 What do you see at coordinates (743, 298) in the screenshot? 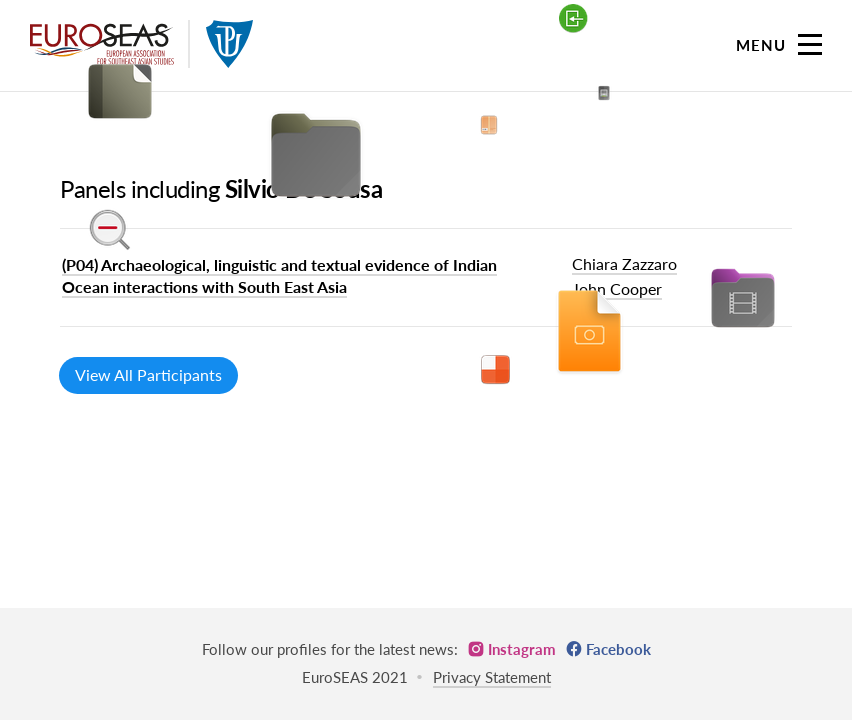
I see `open your videos folder` at bounding box center [743, 298].